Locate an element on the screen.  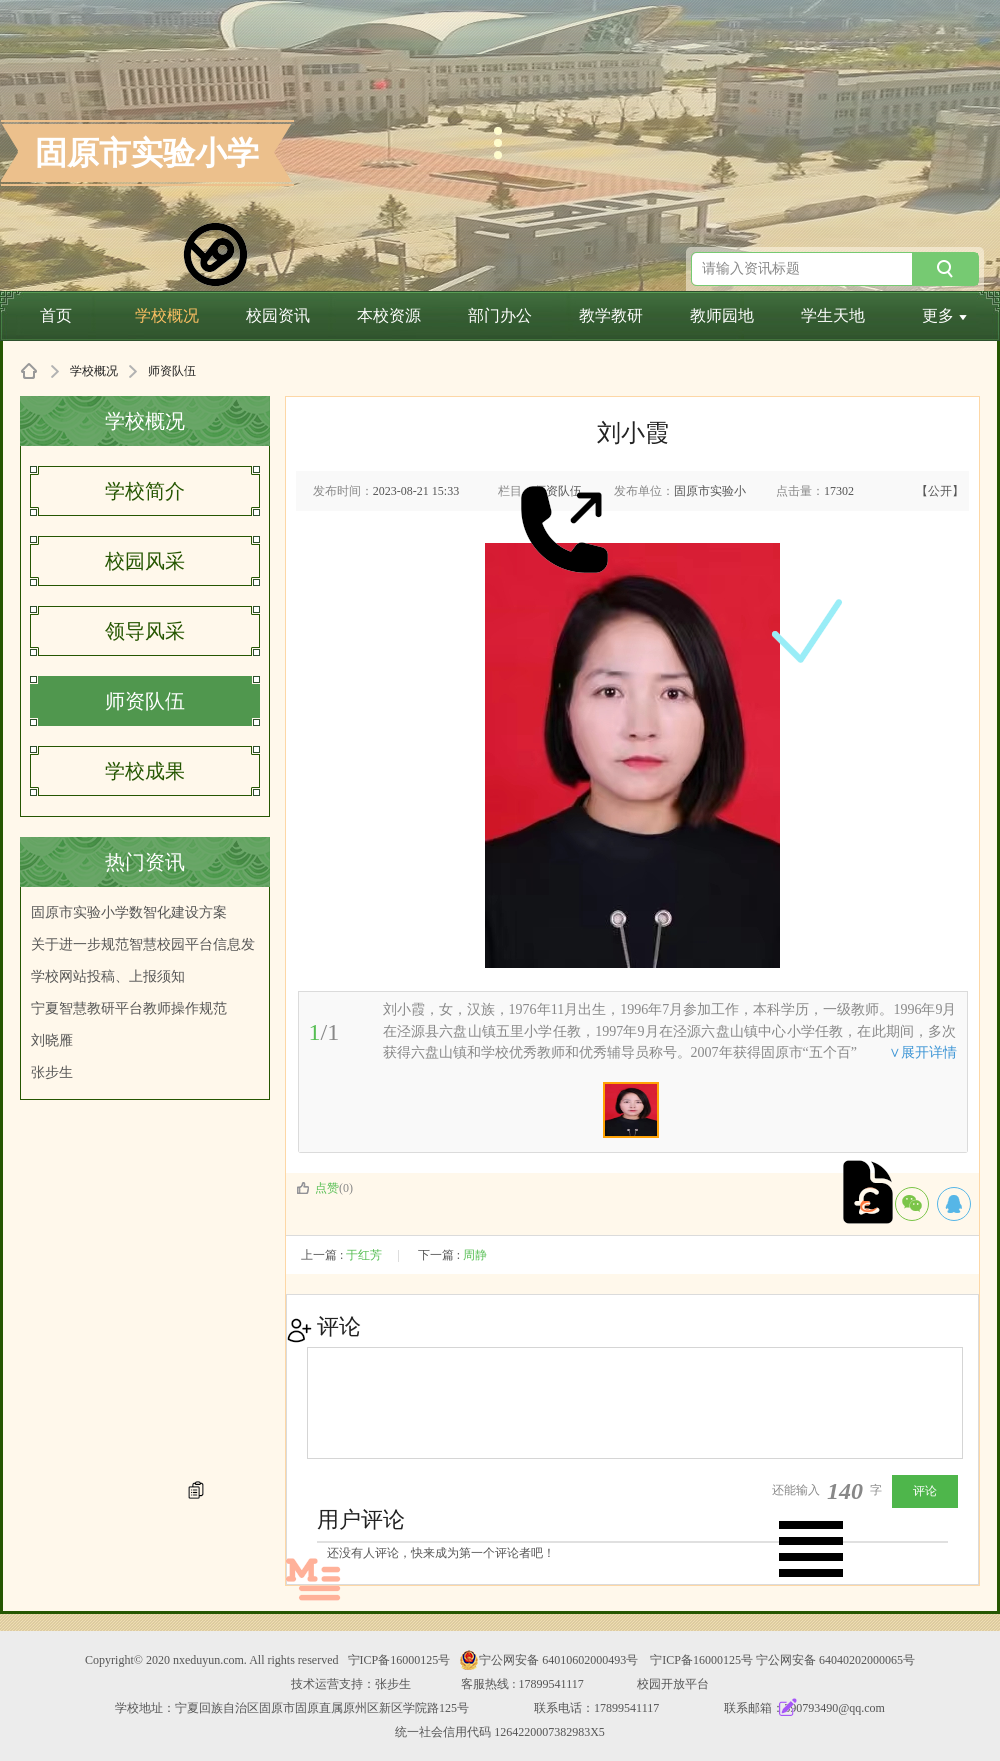
edit or compose a new document is located at coordinates (787, 1707).